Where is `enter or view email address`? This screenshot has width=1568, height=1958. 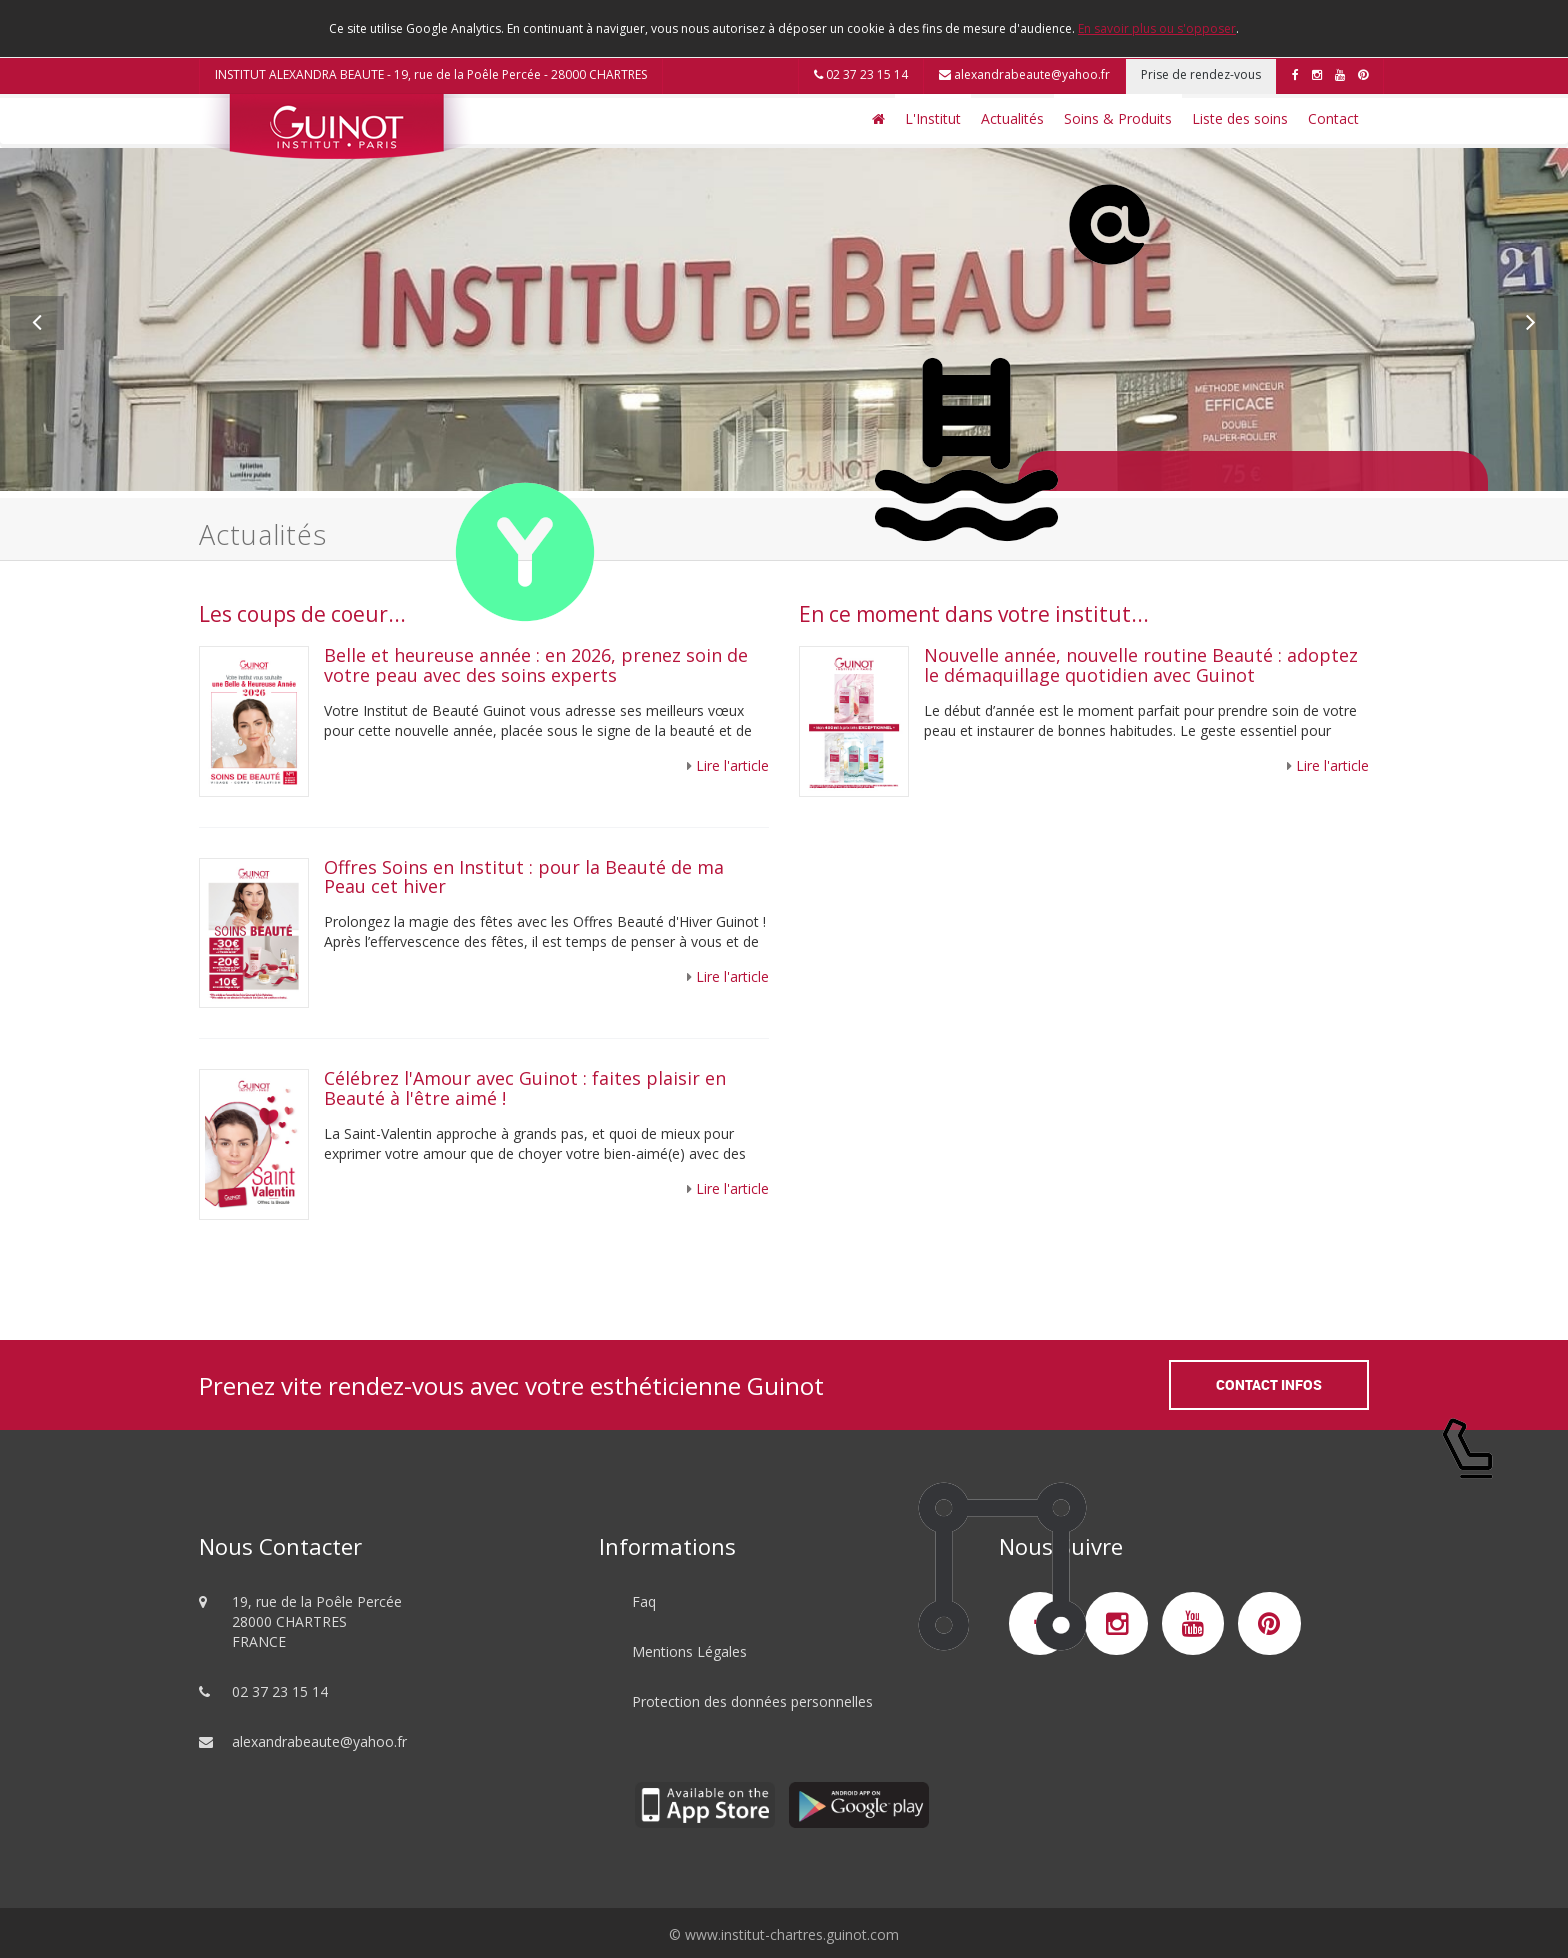
enter or view email address is located at coordinates (1109, 224).